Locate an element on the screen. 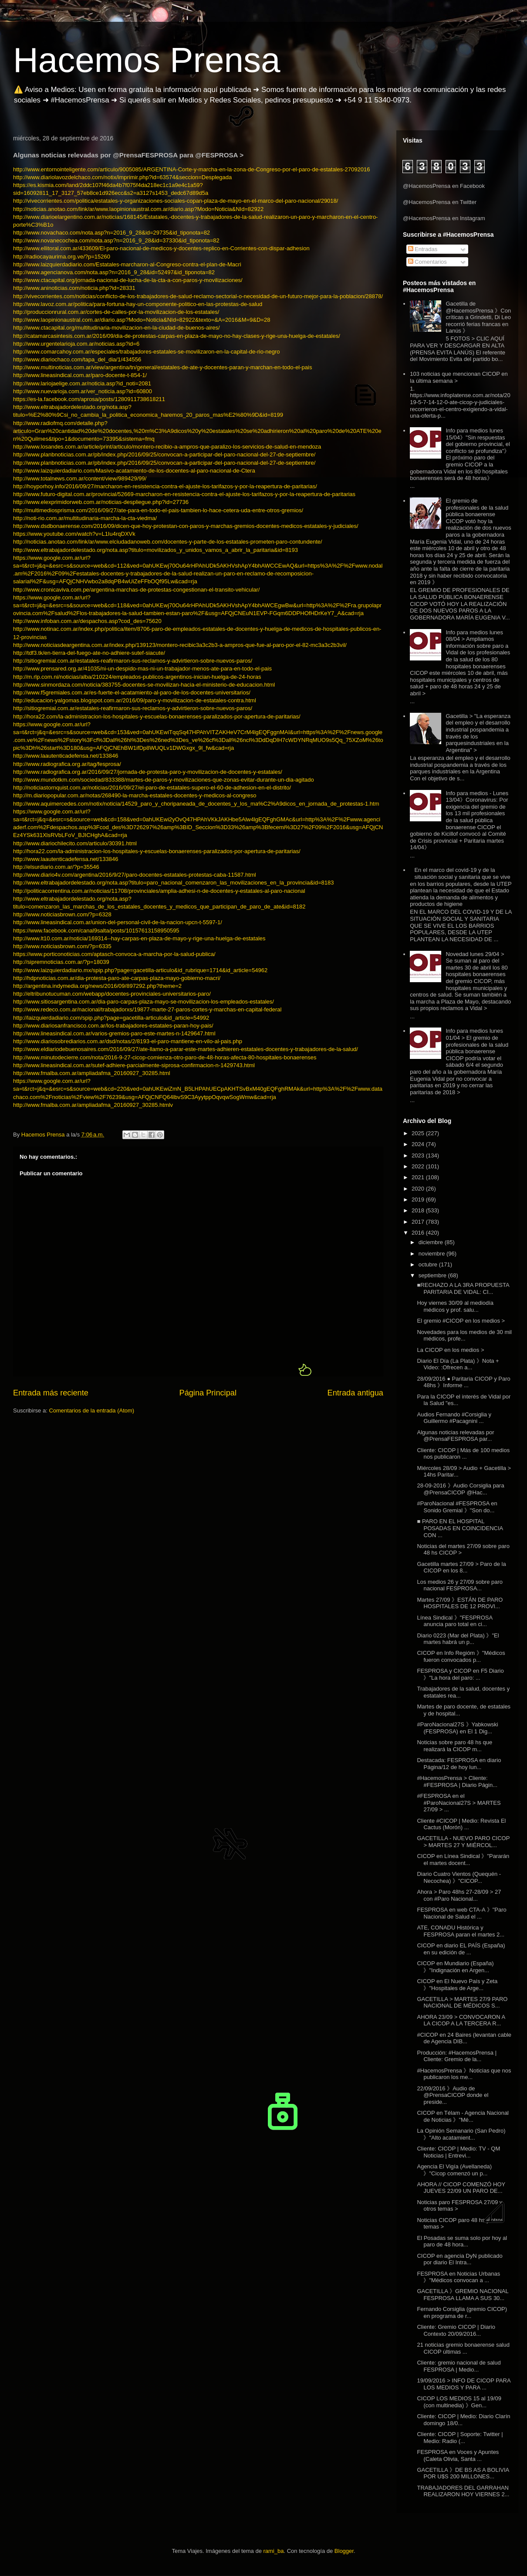 This screenshot has width=527, height=2576. browse perfume or fragrance products is located at coordinates (283, 2111).